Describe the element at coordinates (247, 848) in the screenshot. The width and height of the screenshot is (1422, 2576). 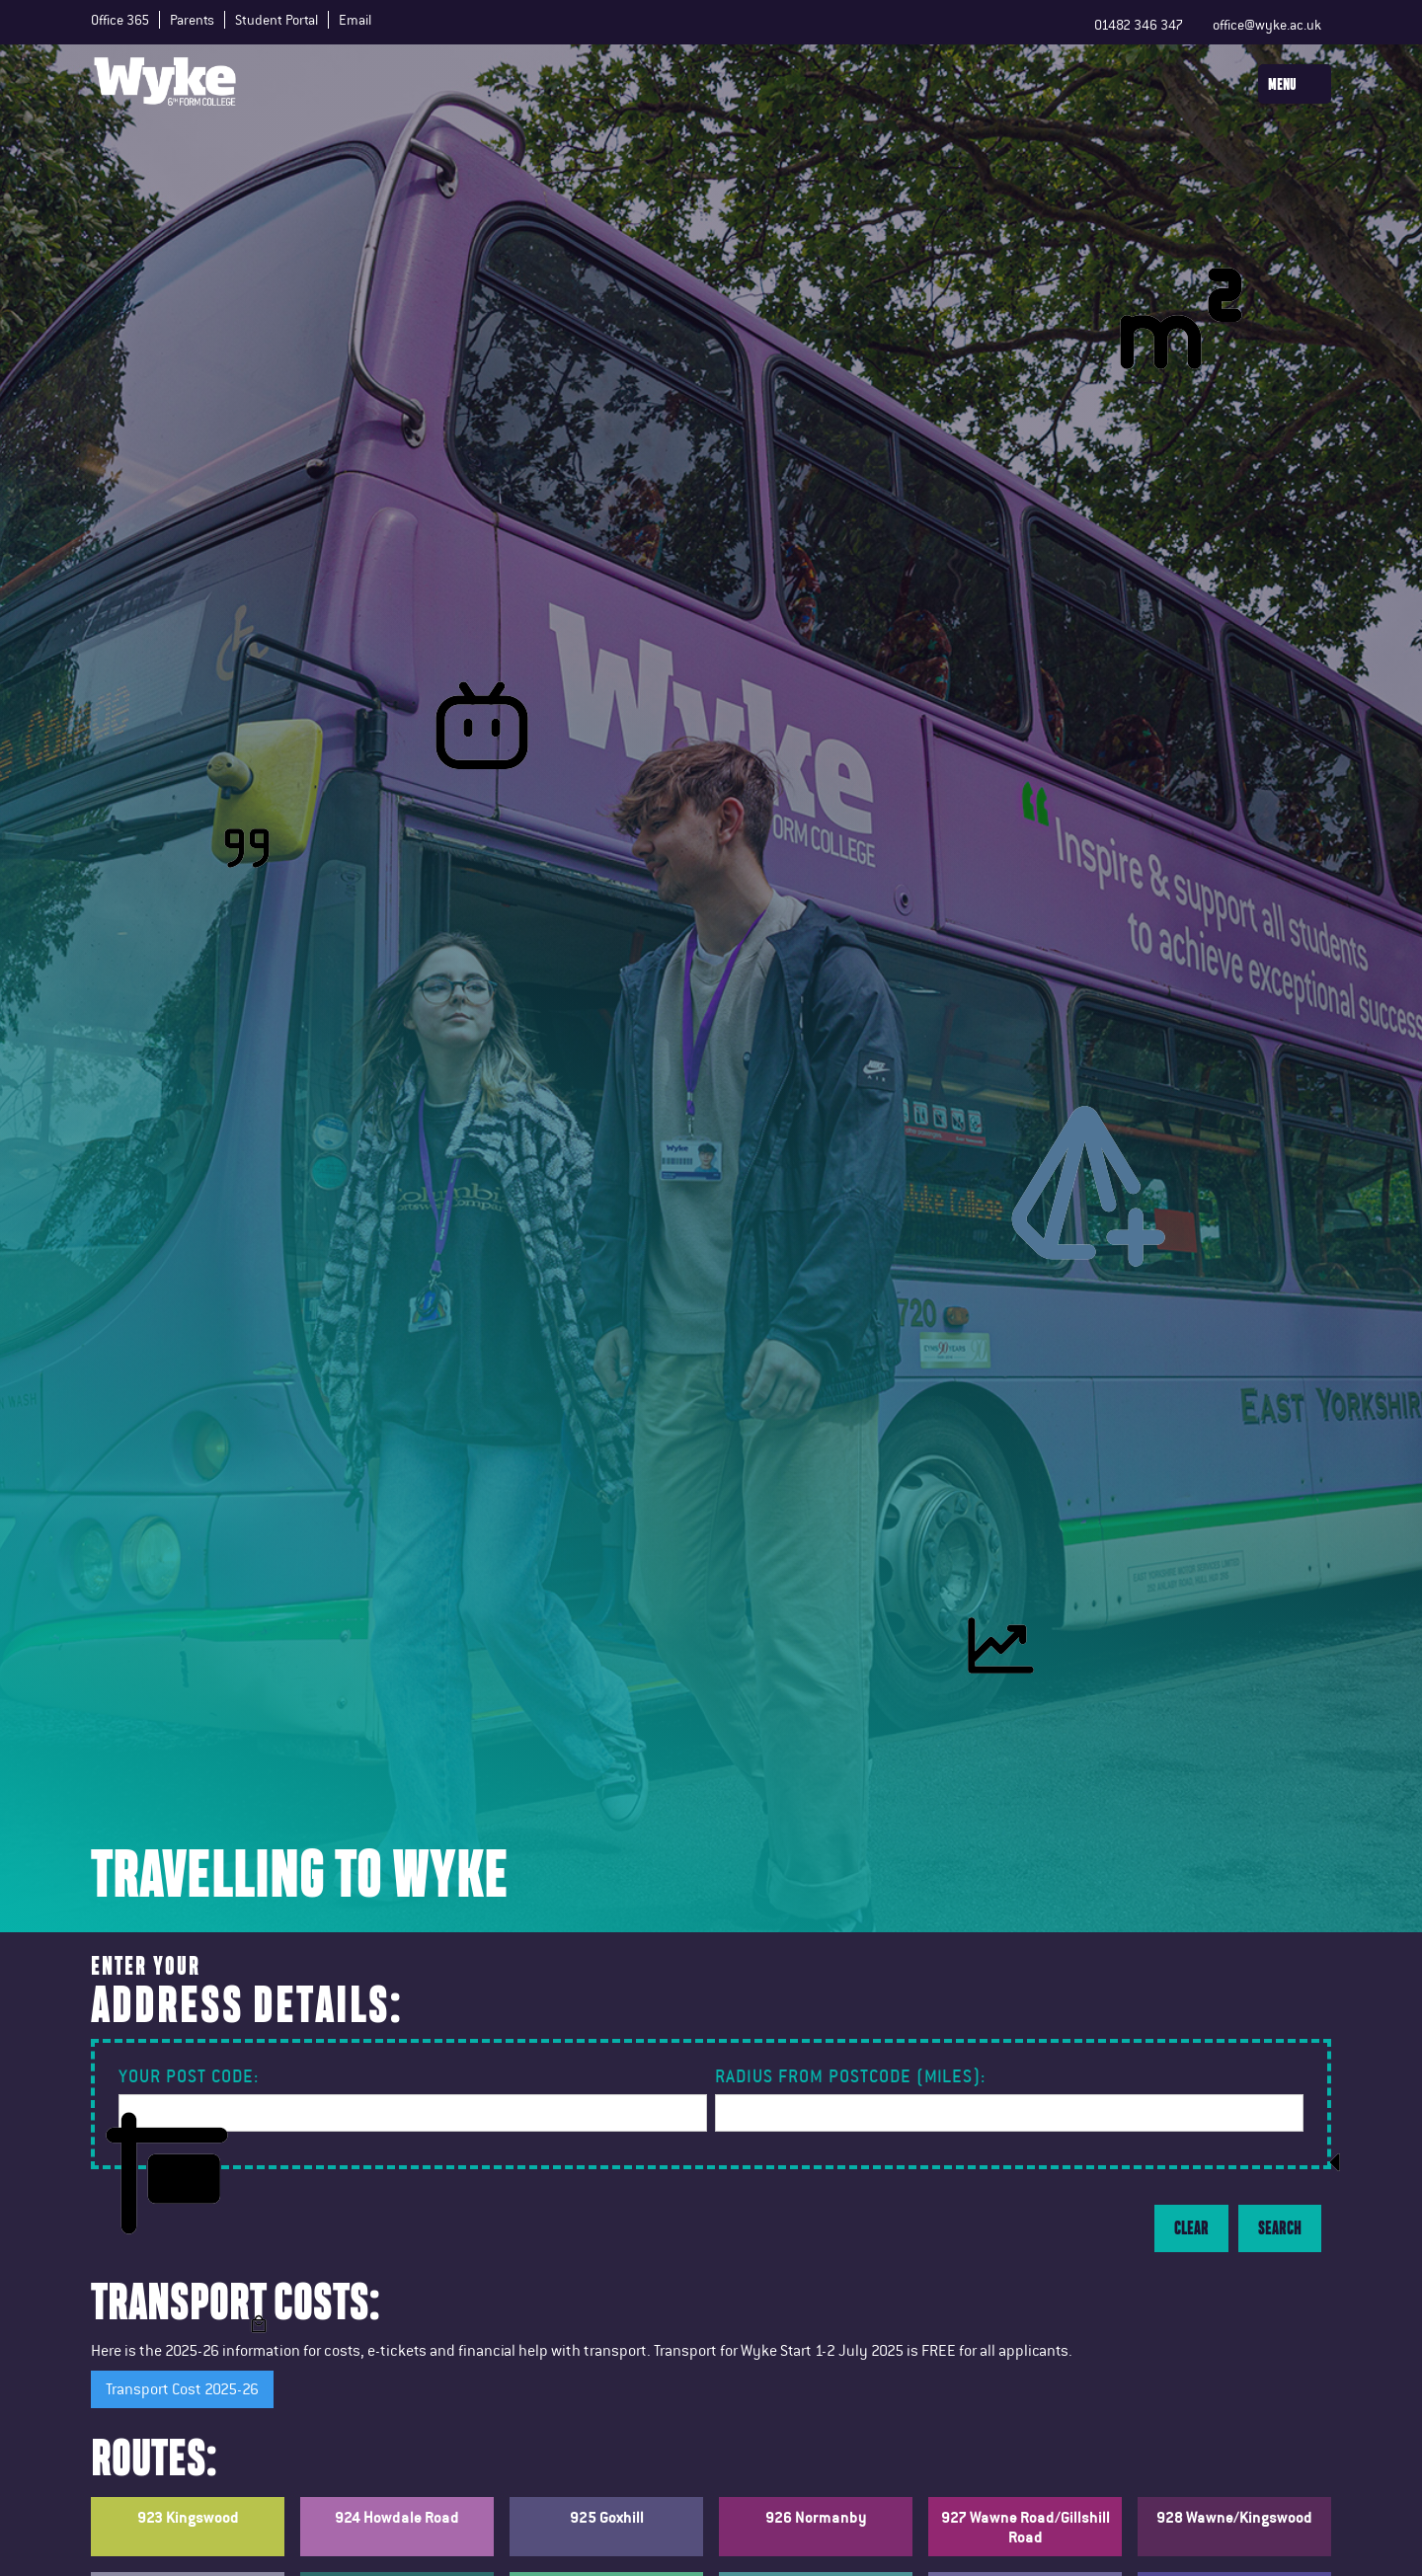
I see `insert a block quote` at that location.